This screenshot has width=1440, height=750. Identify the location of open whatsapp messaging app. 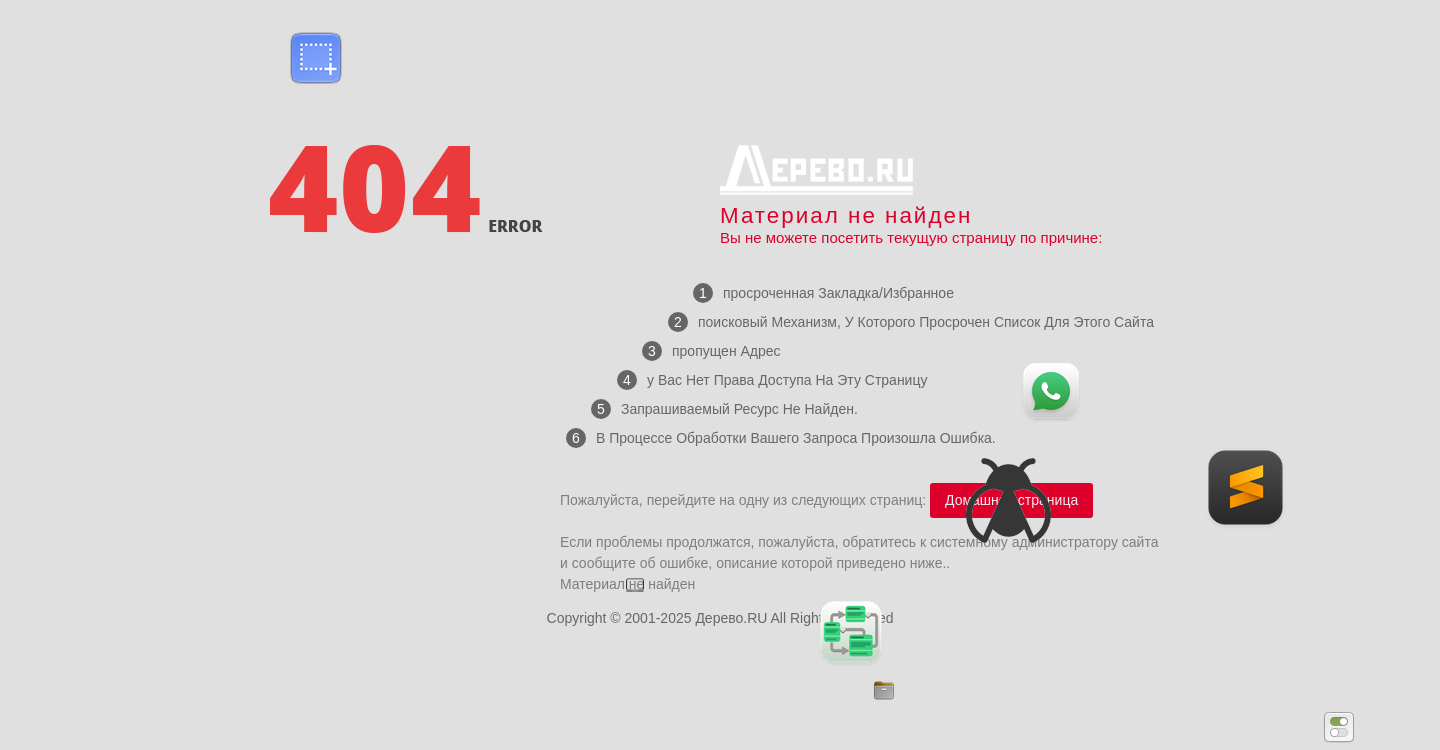
(1051, 391).